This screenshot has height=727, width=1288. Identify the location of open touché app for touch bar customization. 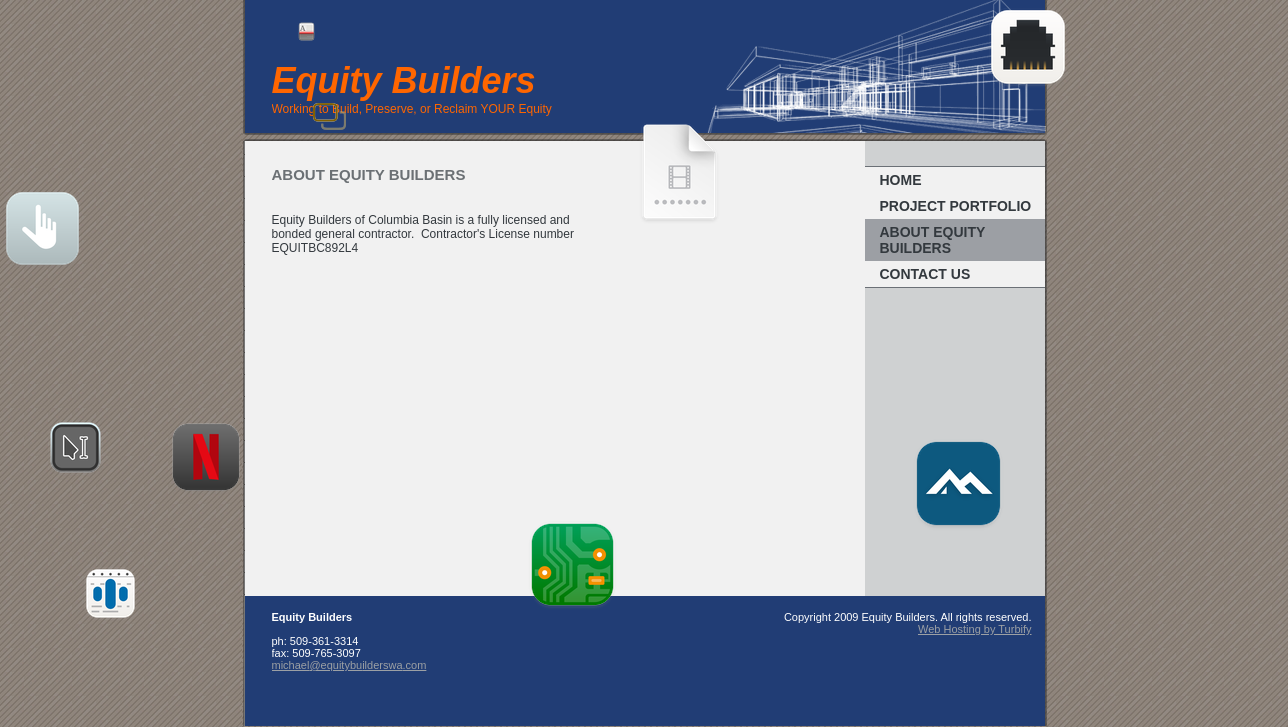
(42, 228).